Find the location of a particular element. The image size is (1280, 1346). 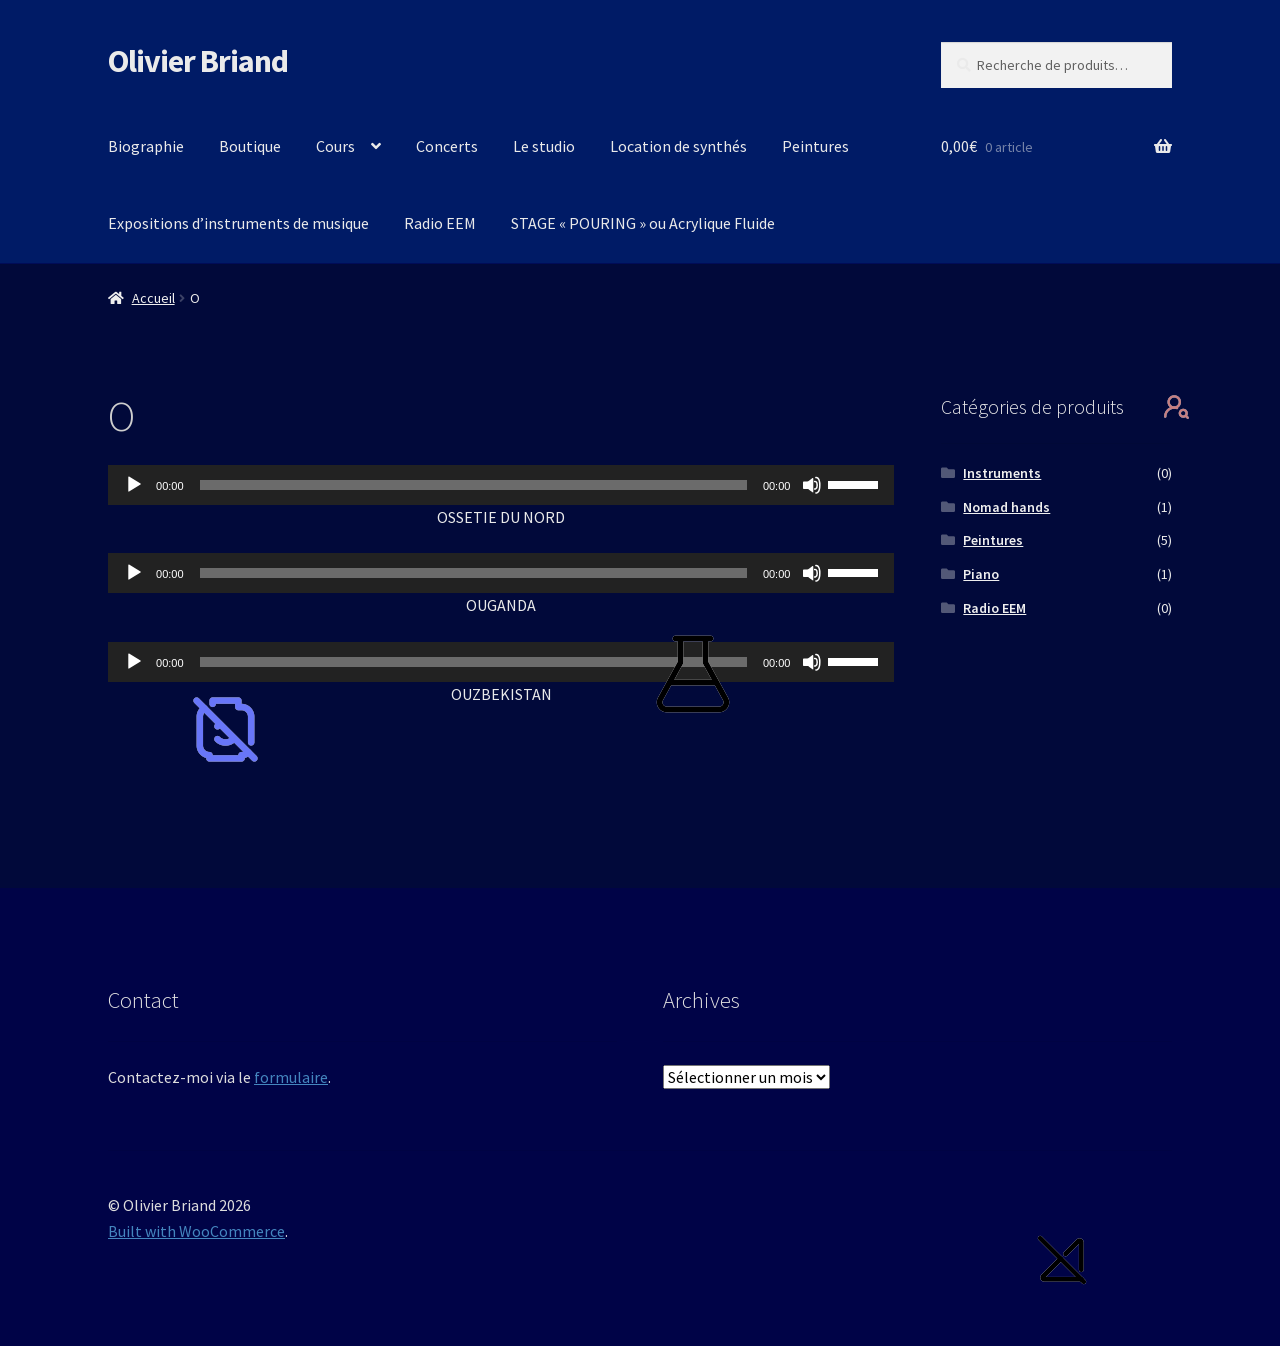

access experimental or beta features is located at coordinates (693, 674).